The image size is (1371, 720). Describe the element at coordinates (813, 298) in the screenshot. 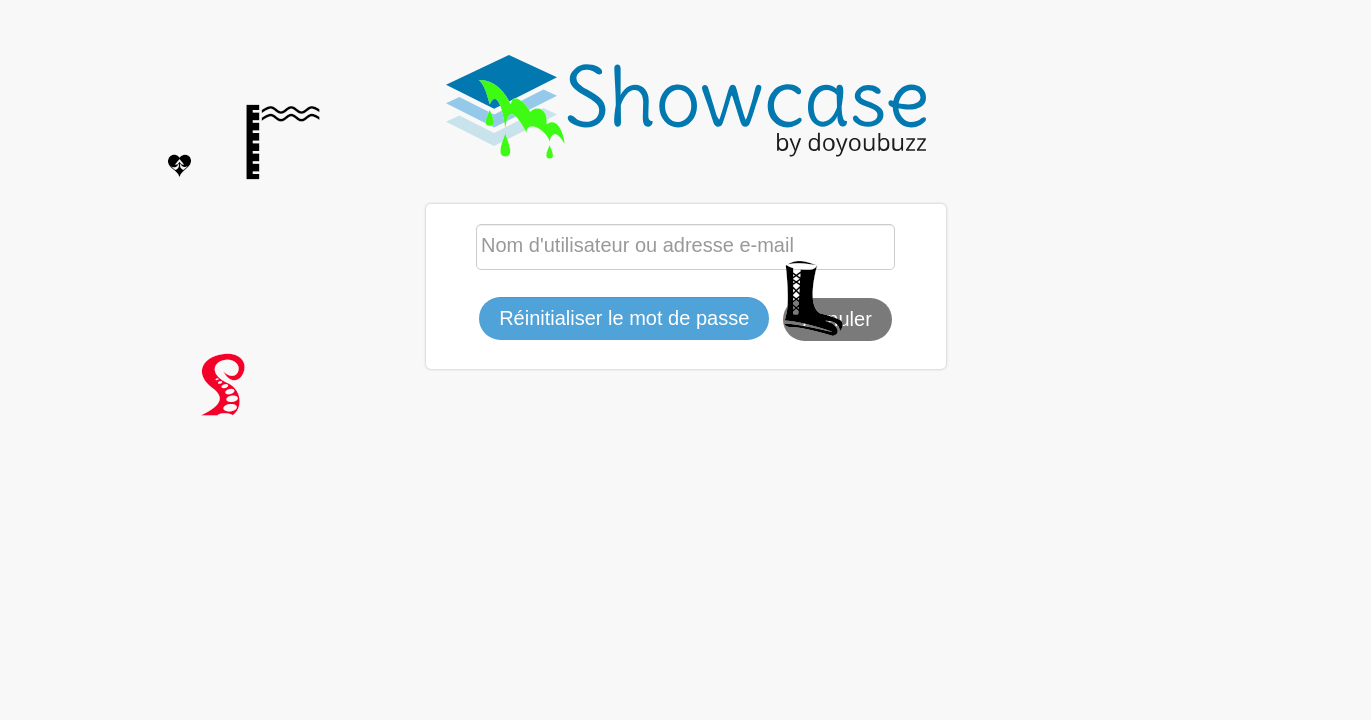

I see `select footwear or boot equipment` at that location.